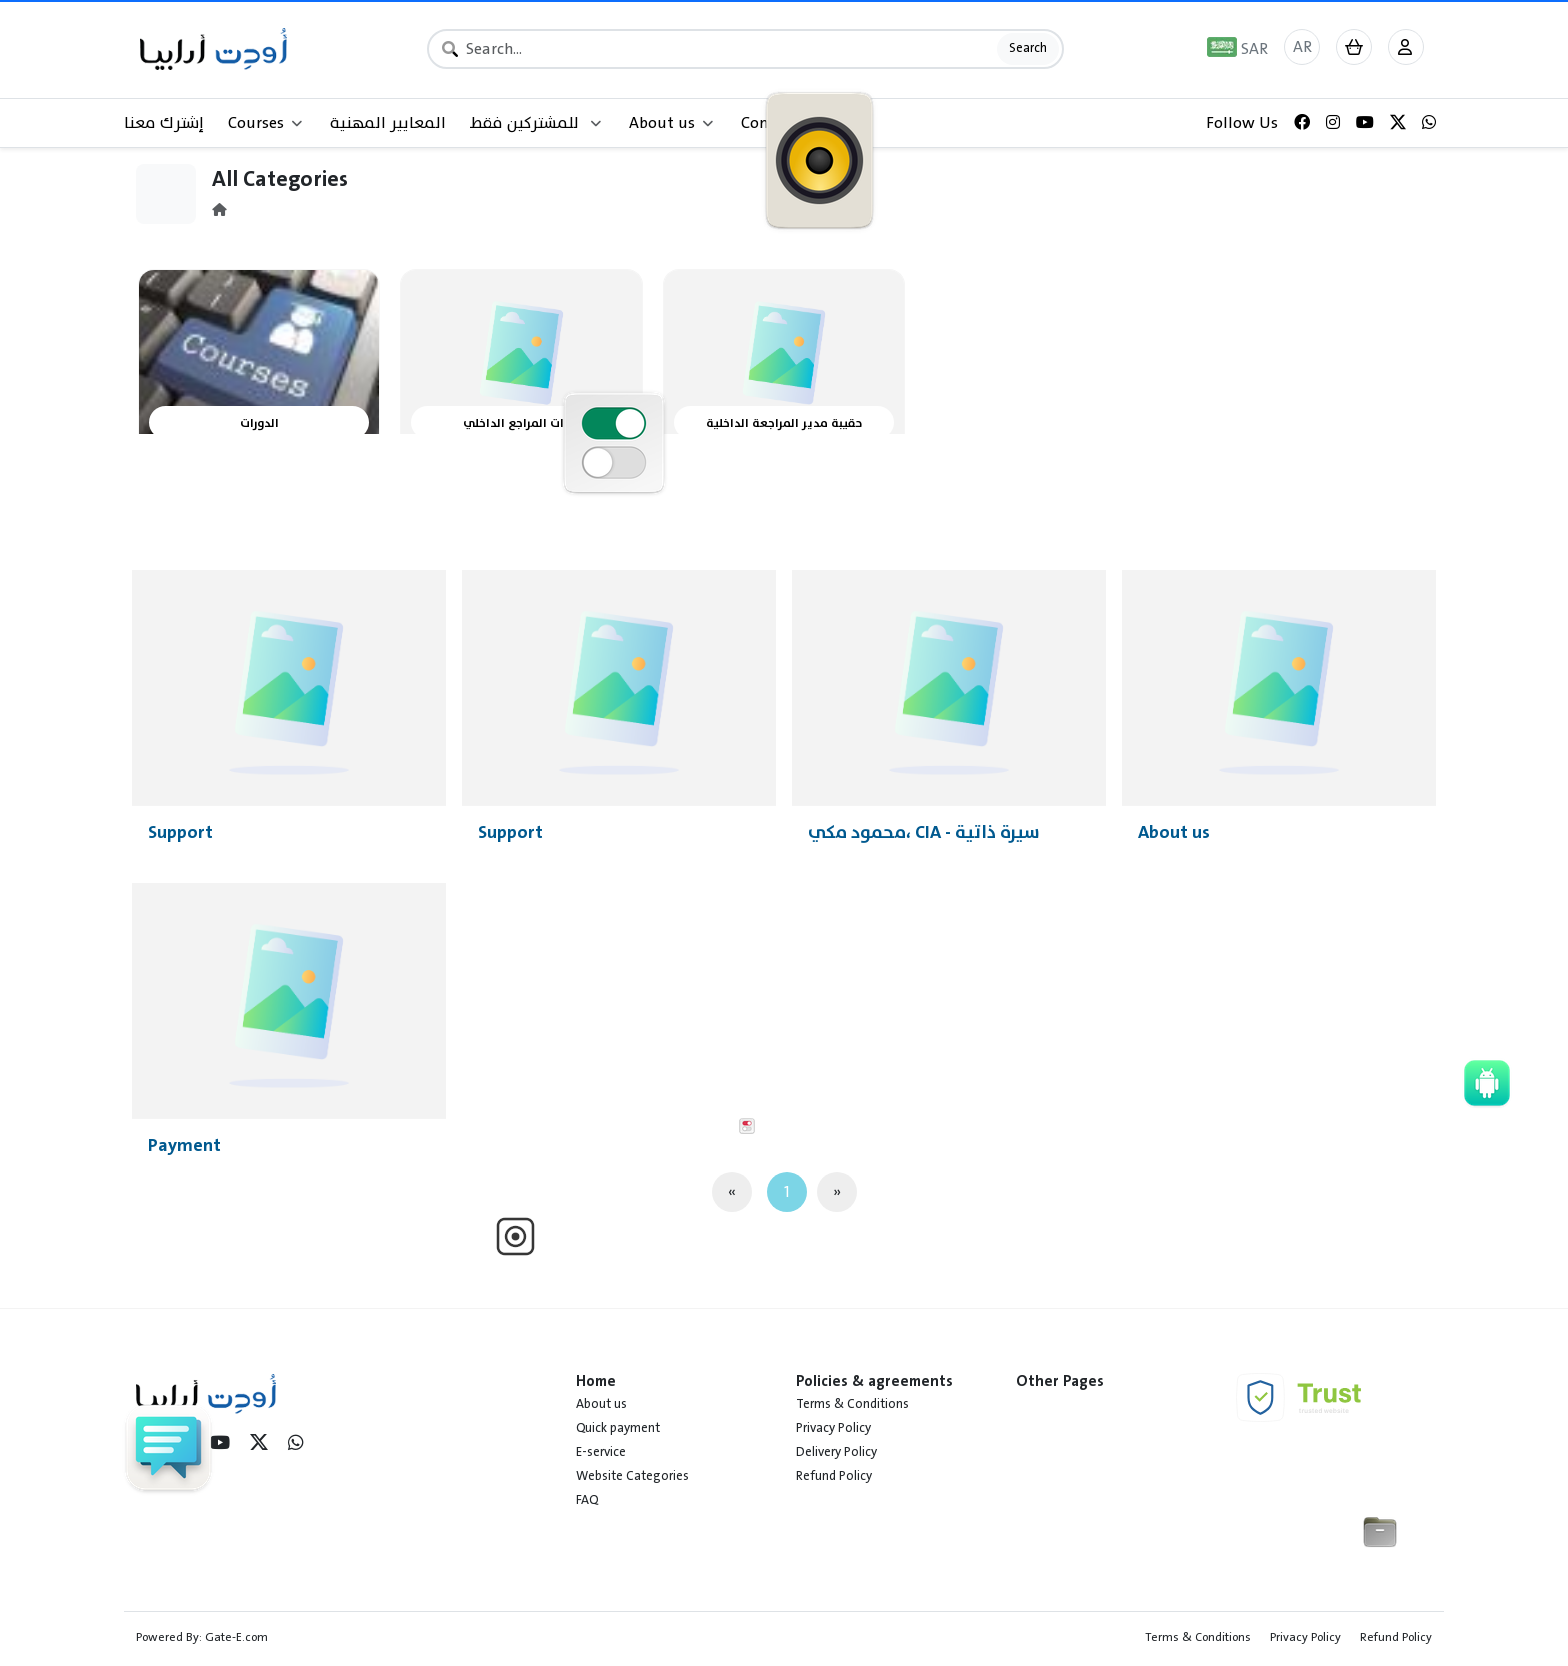  Describe the element at coordinates (819, 160) in the screenshot. I see `open rhythmbox music player` at that location.